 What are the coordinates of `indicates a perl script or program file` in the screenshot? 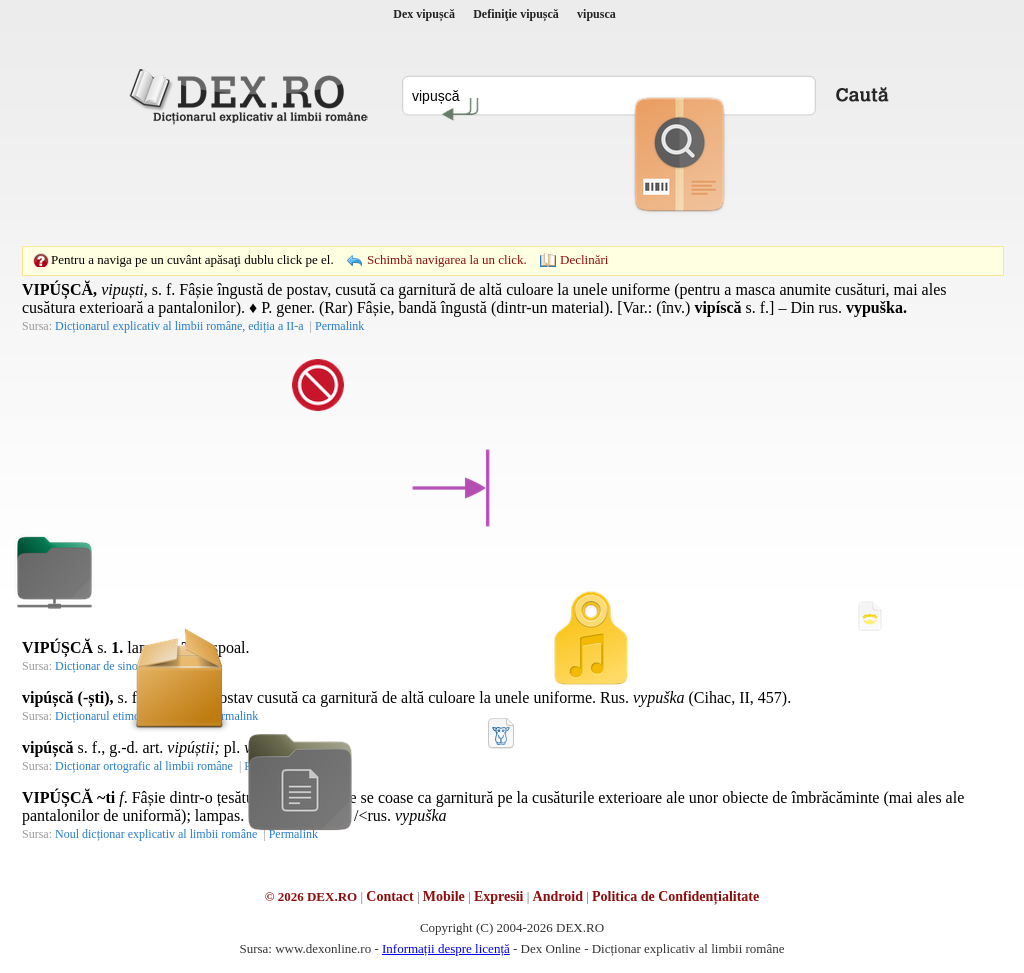 It's located at (501, 733).